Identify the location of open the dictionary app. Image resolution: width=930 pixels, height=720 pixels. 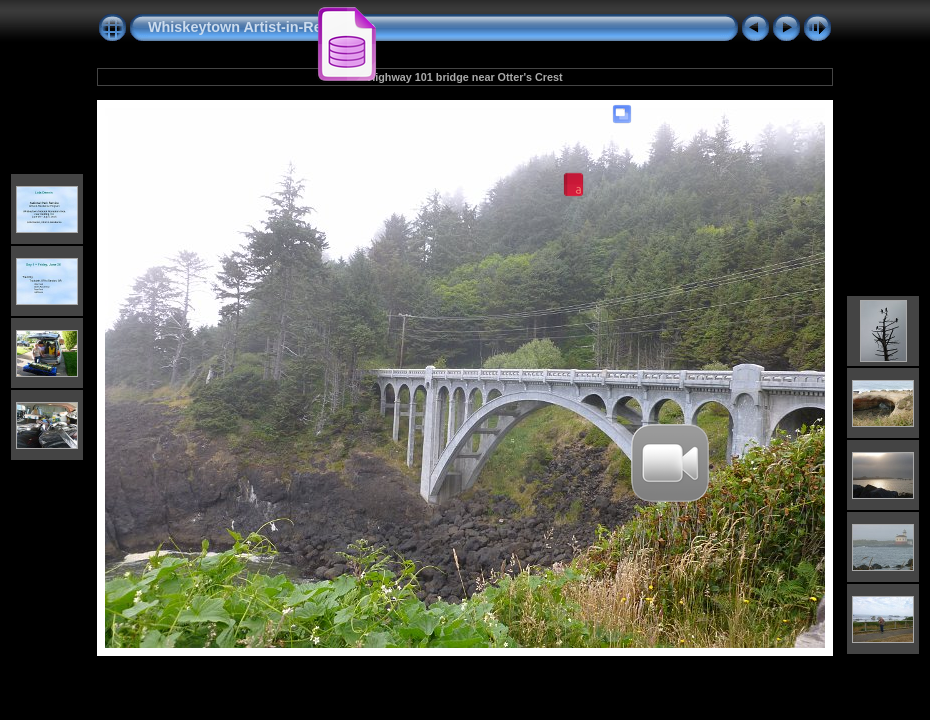
(573, 184).